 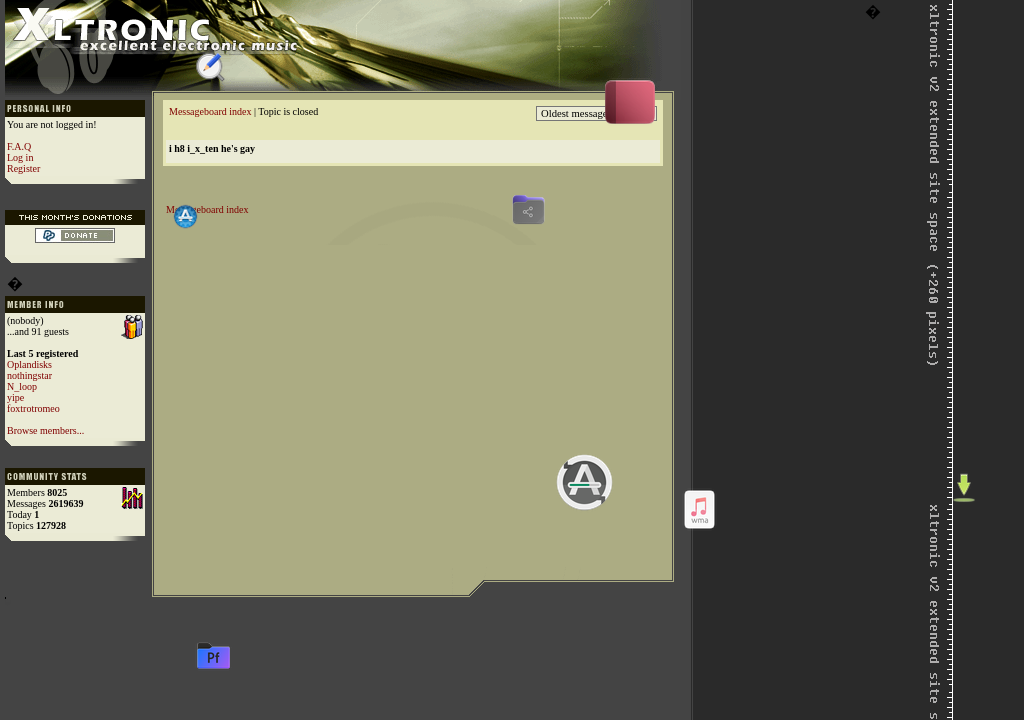 What do you see at coordinates (630, 101) in the screenshot?
I see `access your desktop folder` at bounding box center [630, 101].